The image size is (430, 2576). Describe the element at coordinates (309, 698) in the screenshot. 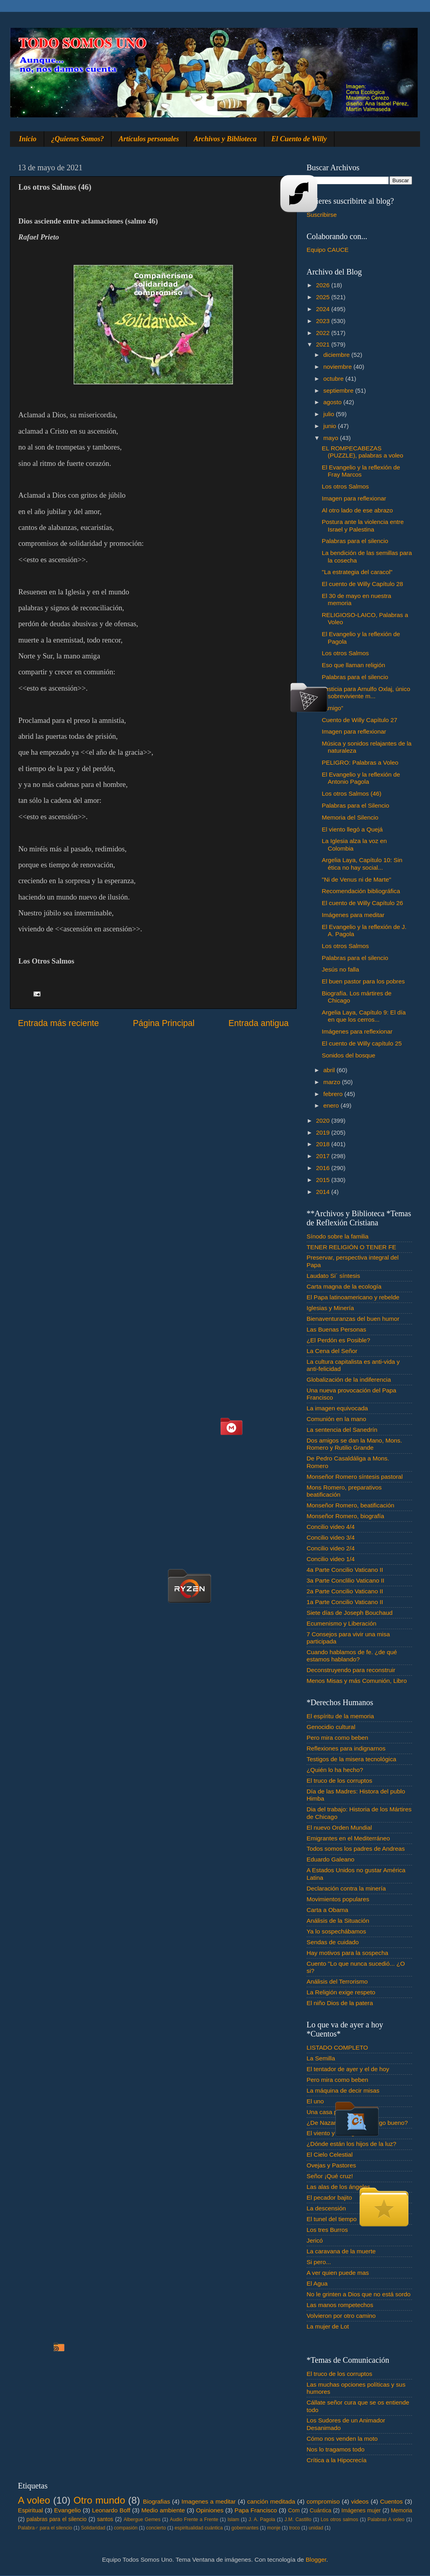

I see `folder containing three.js project files` at that location.